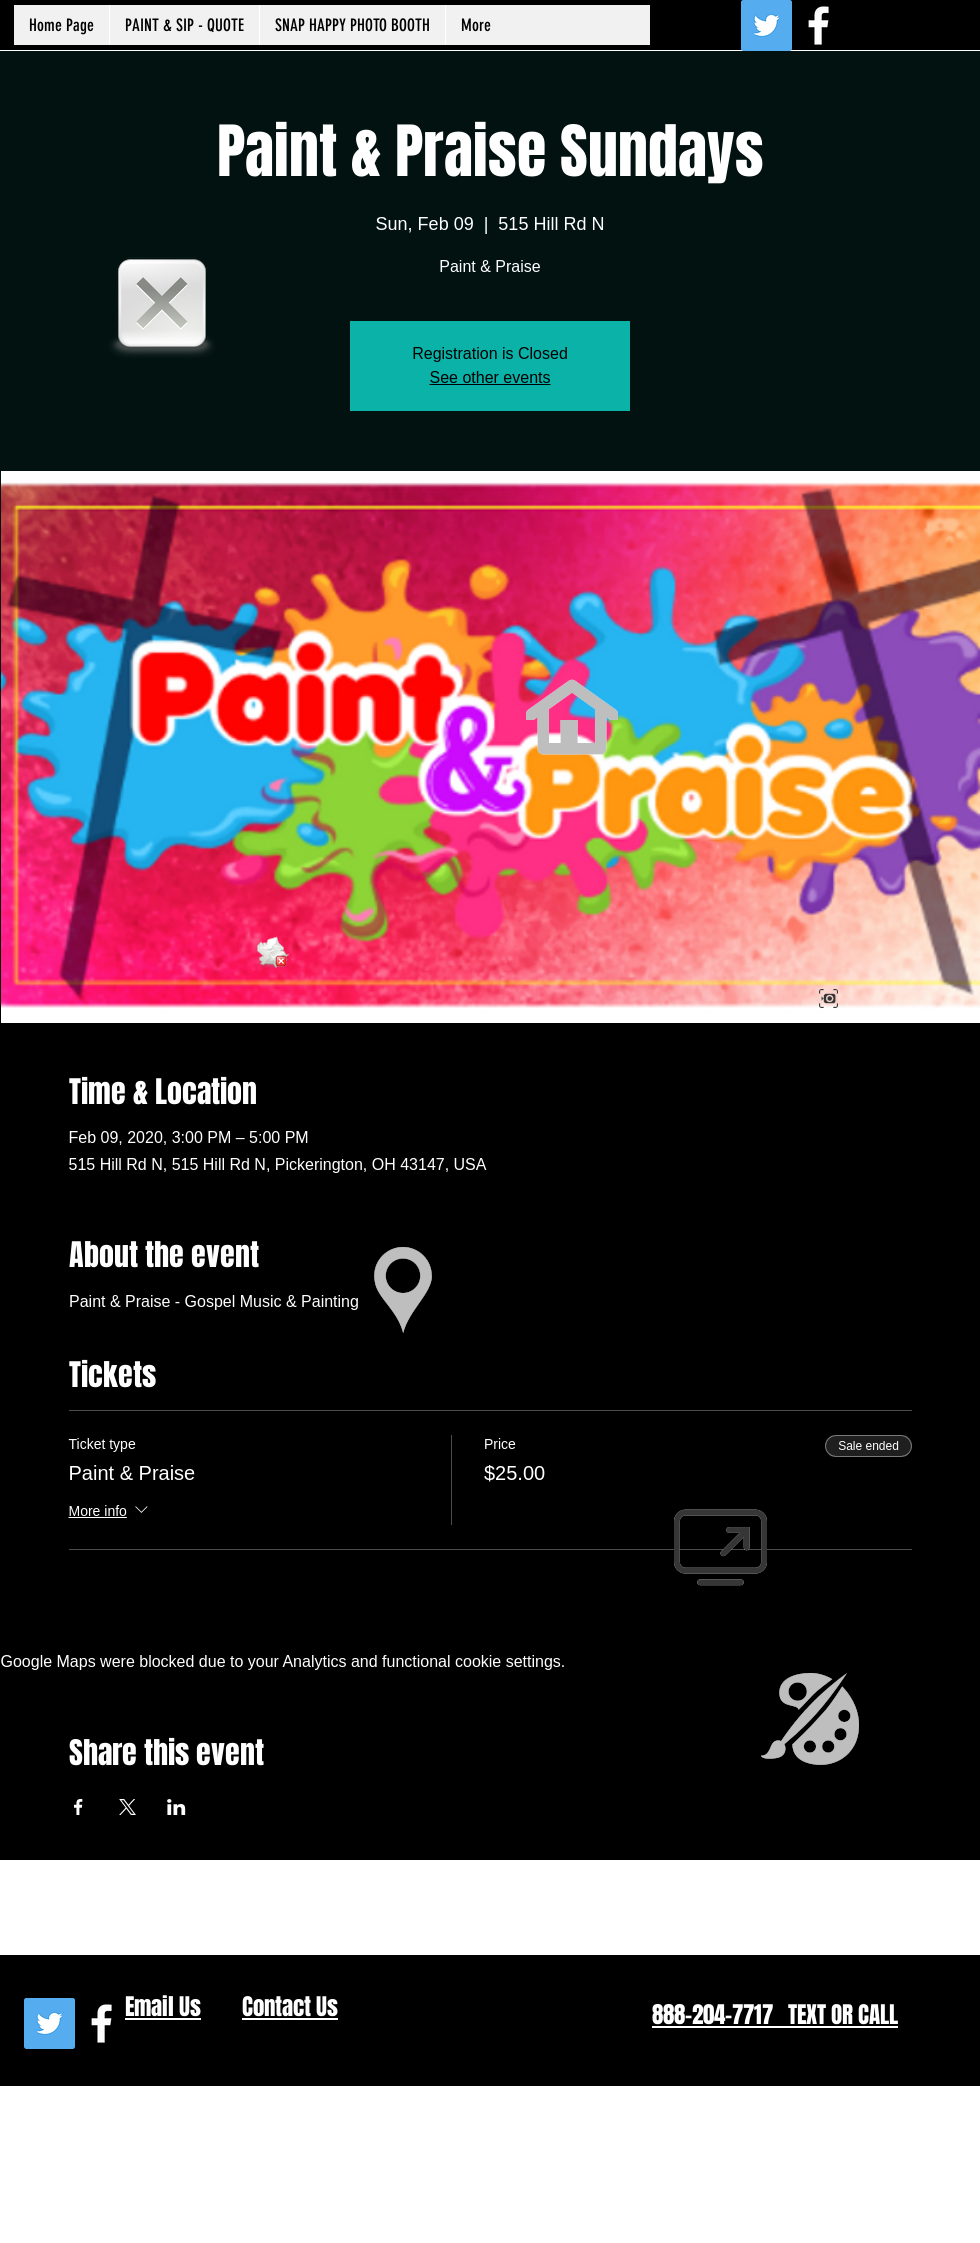  Describe the element at coordinates (272, 952) in the screenshot. I see `mark email as not junk` at that location.